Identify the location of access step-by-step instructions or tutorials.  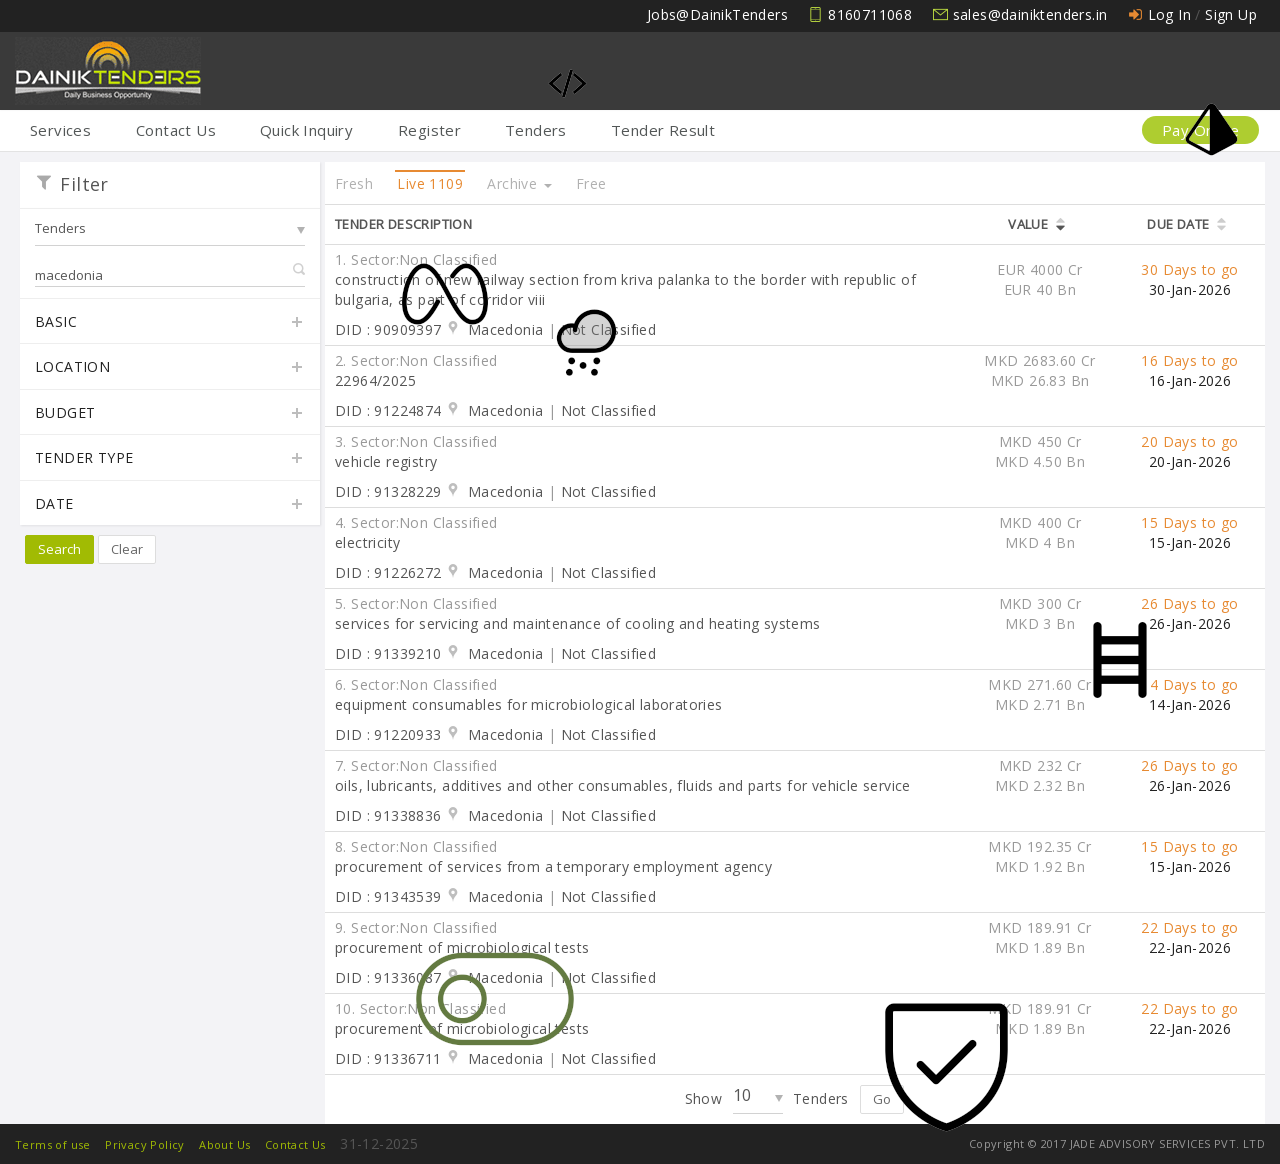
(1120, 660).